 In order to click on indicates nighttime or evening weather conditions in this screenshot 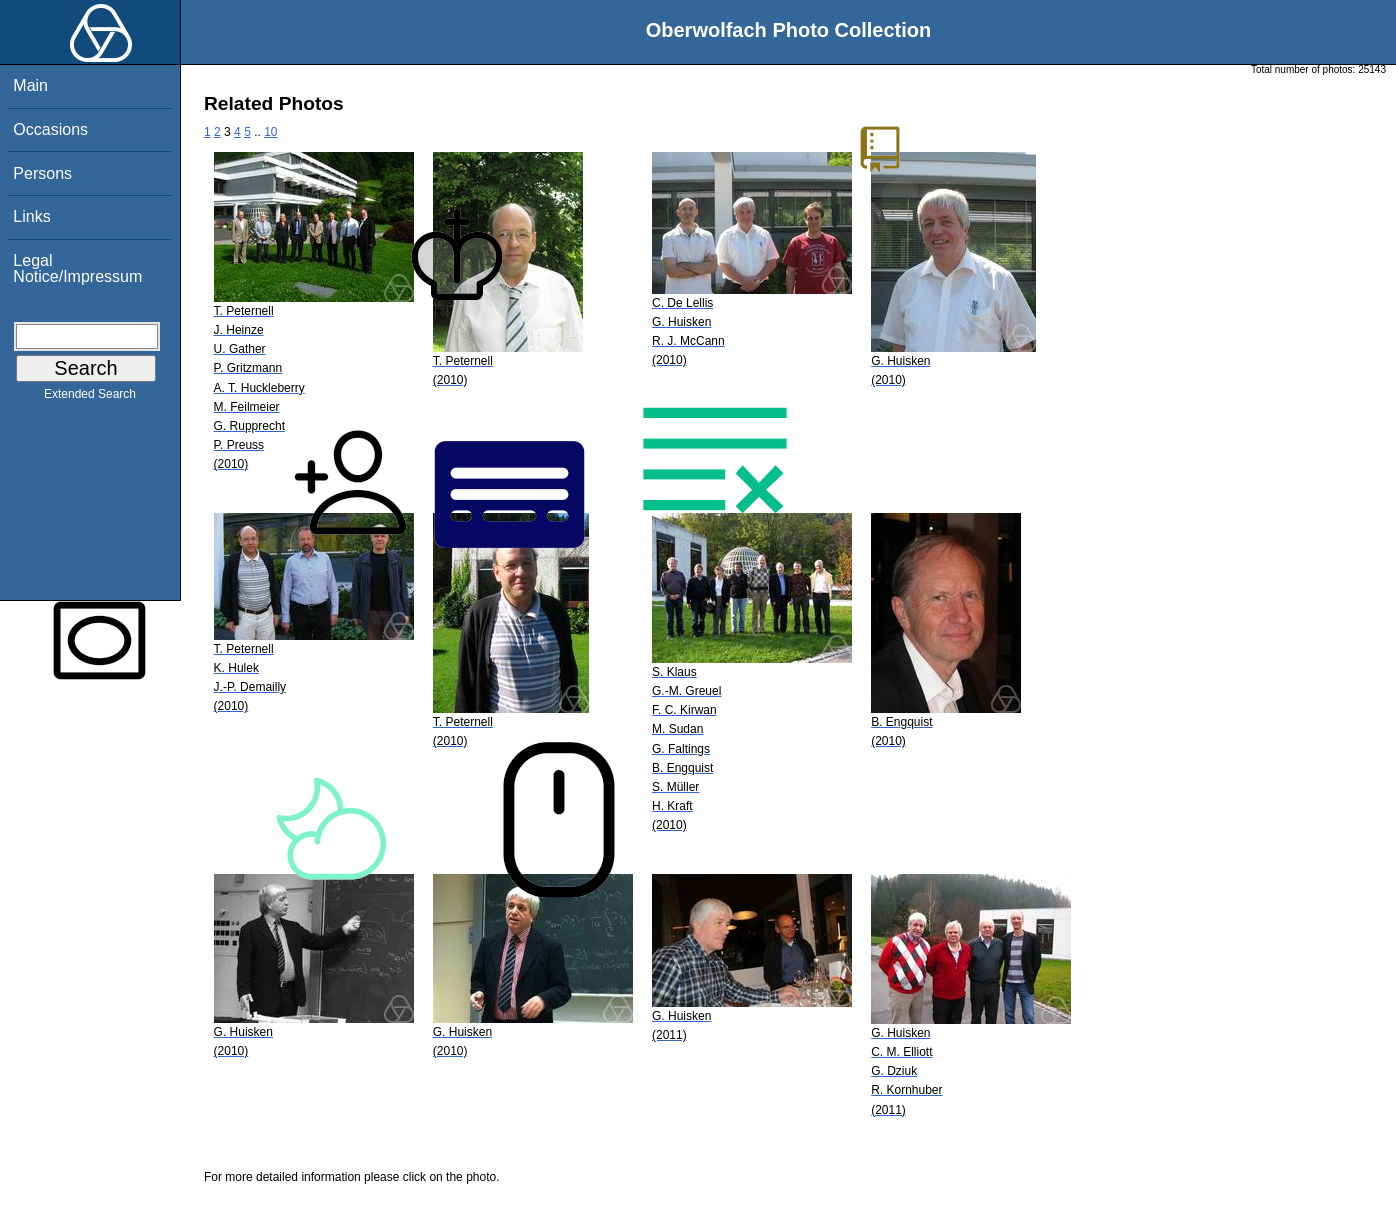, I will do `click(329, 834)`.